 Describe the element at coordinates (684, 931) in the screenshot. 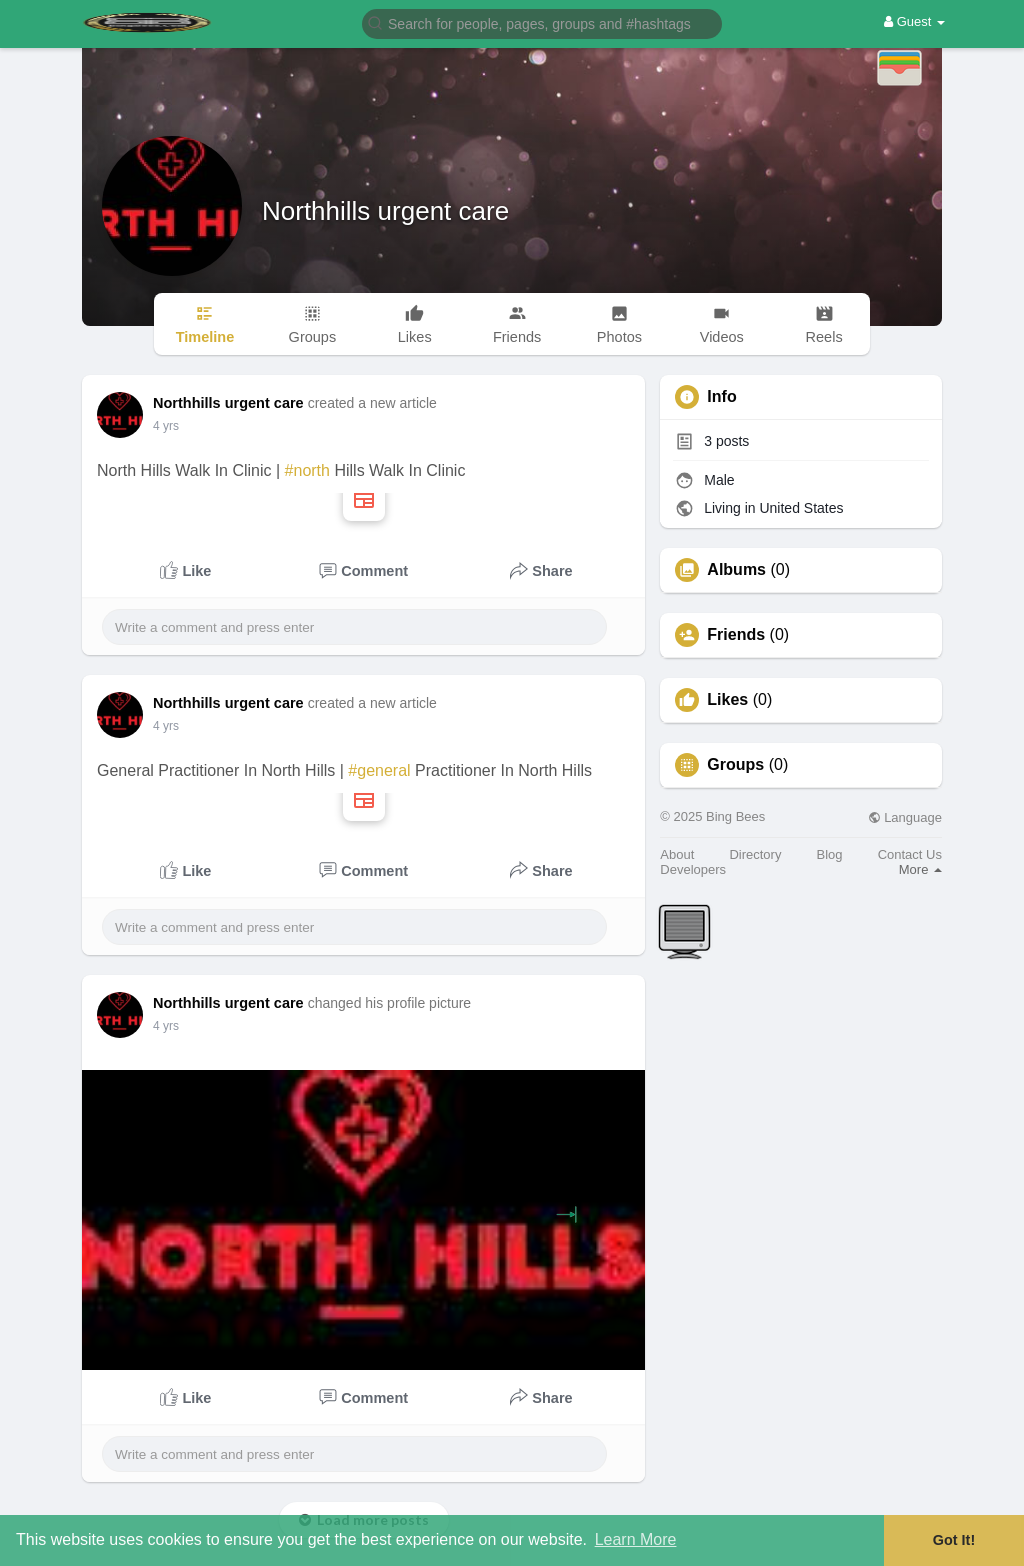

I see `access connected PC or windows computer` at that location.